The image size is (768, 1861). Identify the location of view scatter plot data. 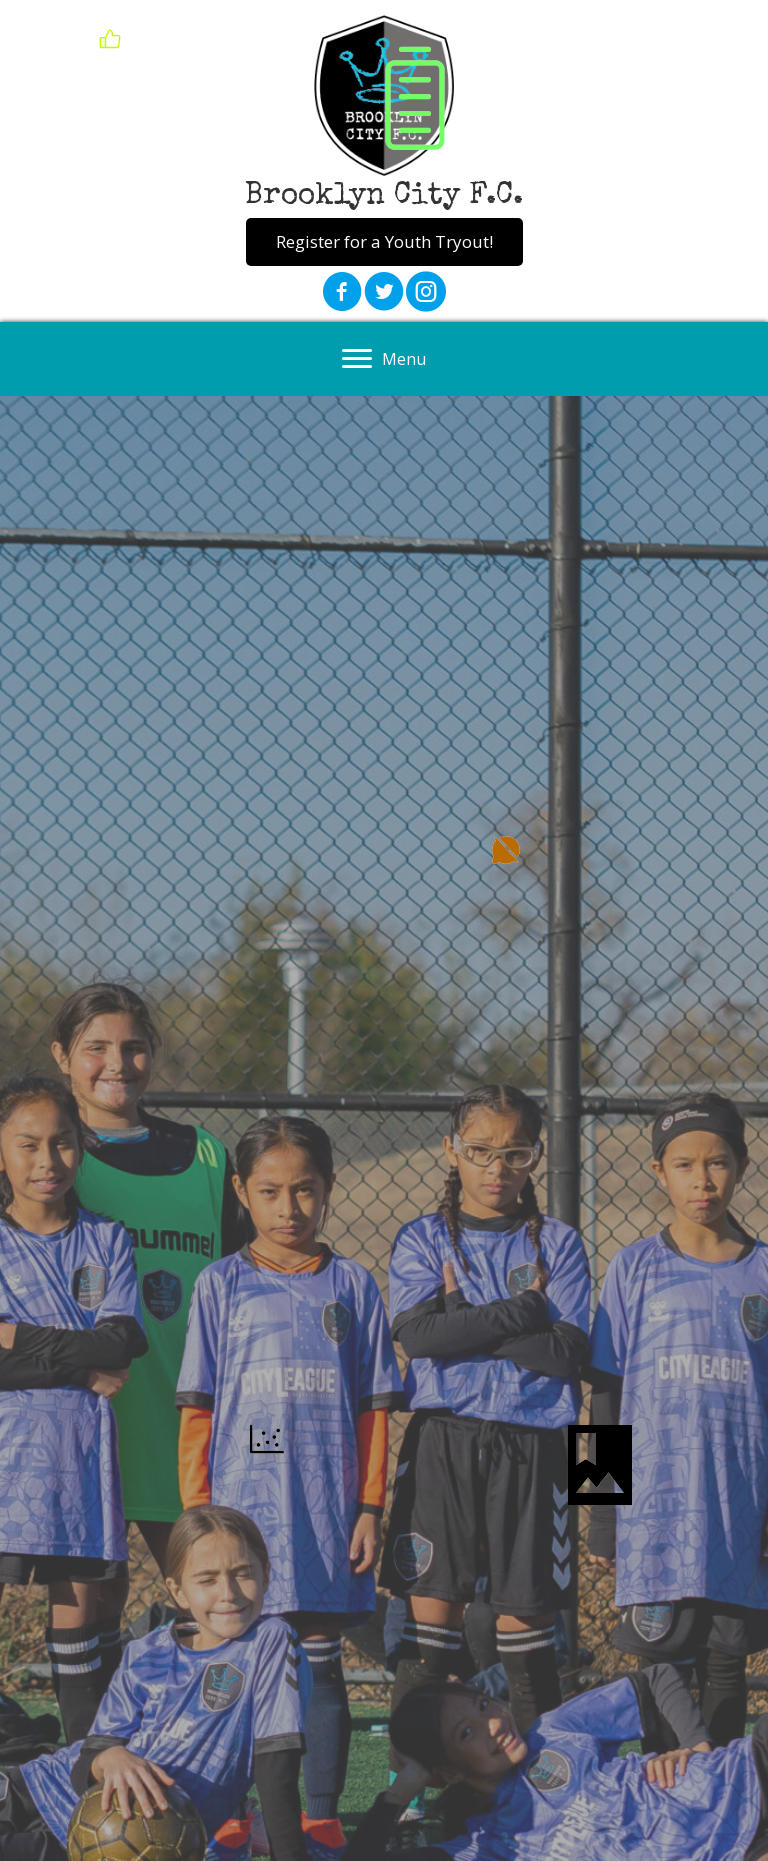
(267, 1439).